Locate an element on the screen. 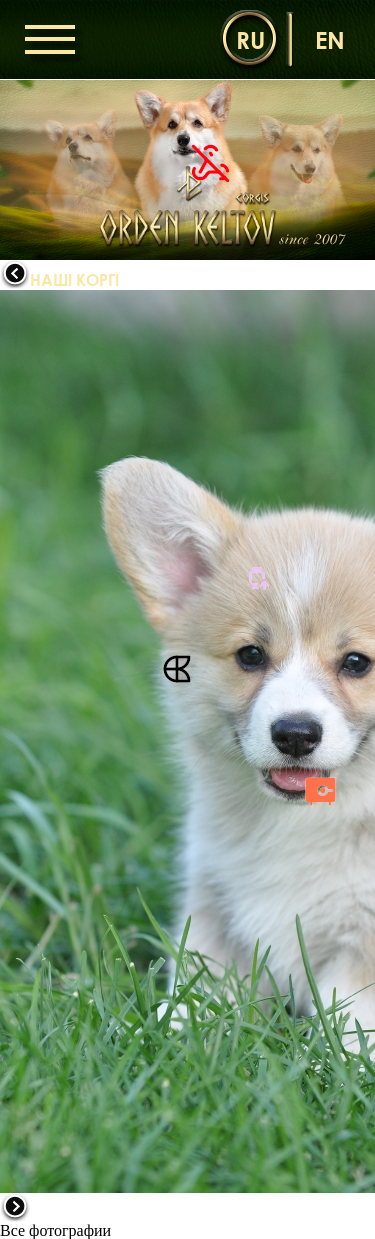 The width and height of the screenshot is (375, 1239). access secure storage or vault is located at coordinates (320, 790).